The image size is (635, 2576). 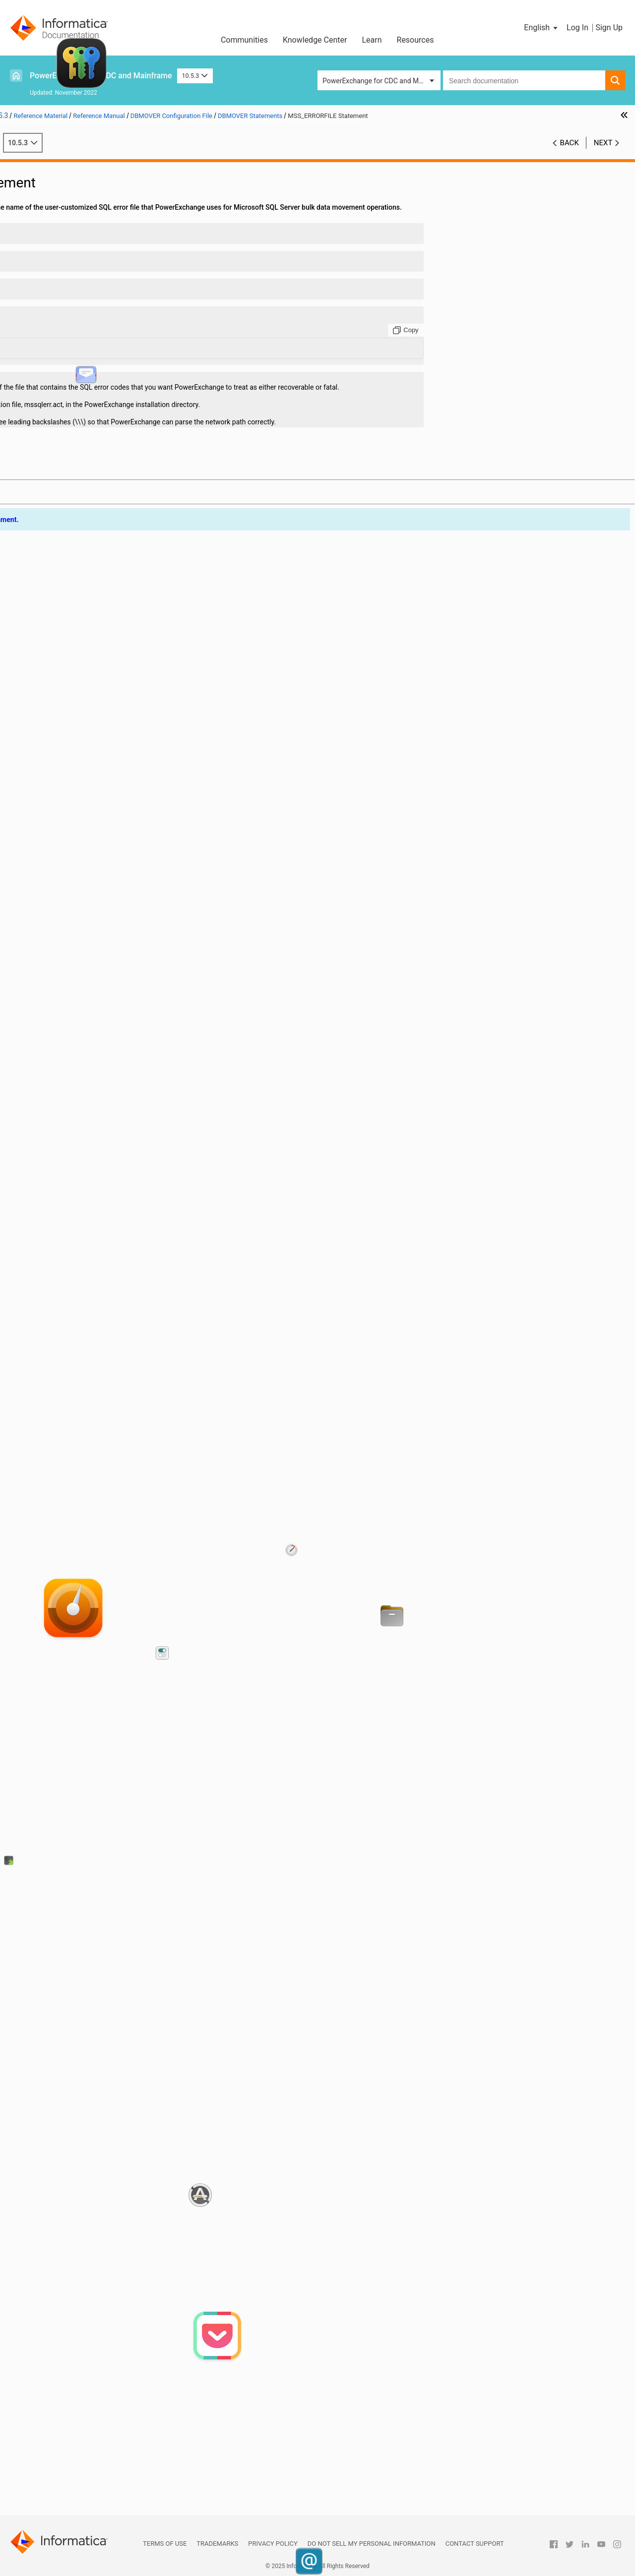 What do you see at coordinates (86, 374) in the screenshot?
I see `open the mail app` at bounding box center [86, 374].